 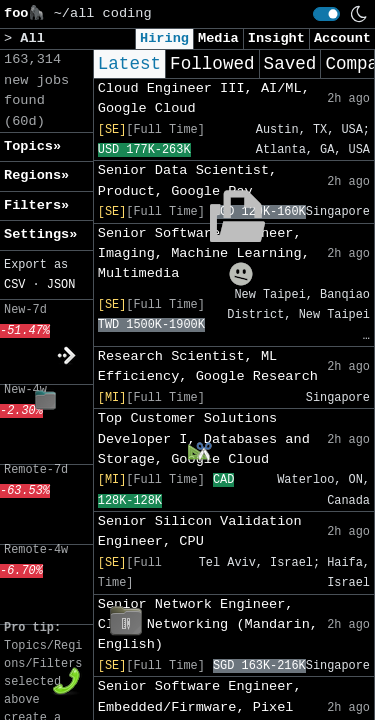 I want to click on open folder to view contents, so click(x=45, y=399).